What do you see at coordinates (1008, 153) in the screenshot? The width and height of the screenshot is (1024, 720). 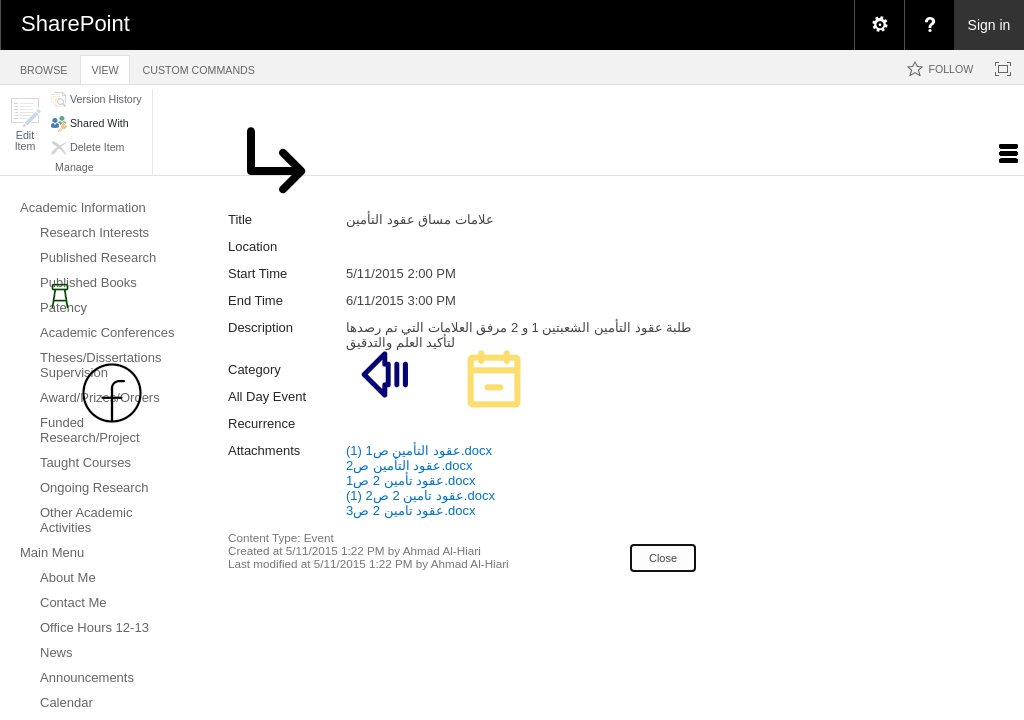 I see `view data in row format` at bounding box center [1008, 153].